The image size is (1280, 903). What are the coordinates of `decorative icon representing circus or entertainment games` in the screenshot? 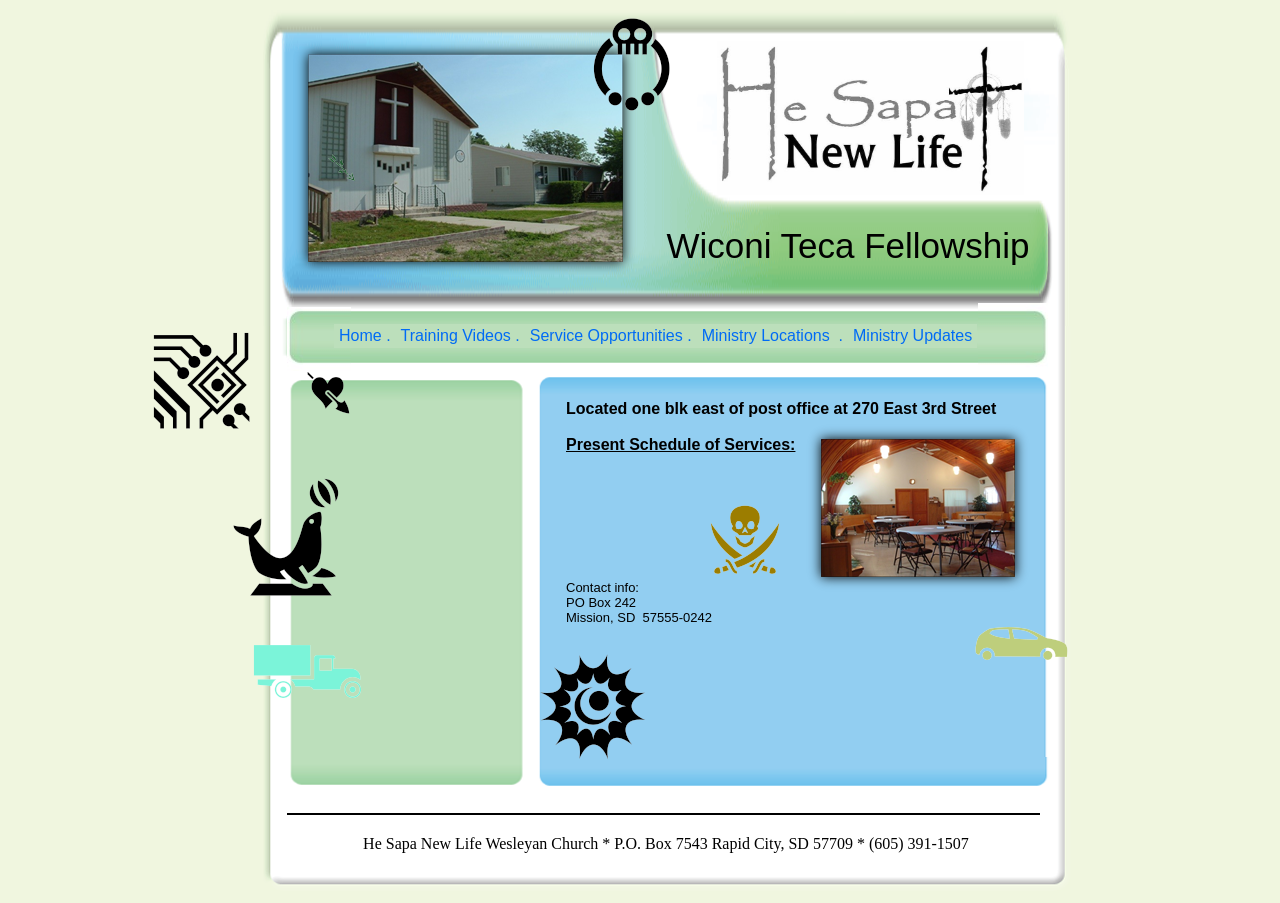 It's located at (291, 536).